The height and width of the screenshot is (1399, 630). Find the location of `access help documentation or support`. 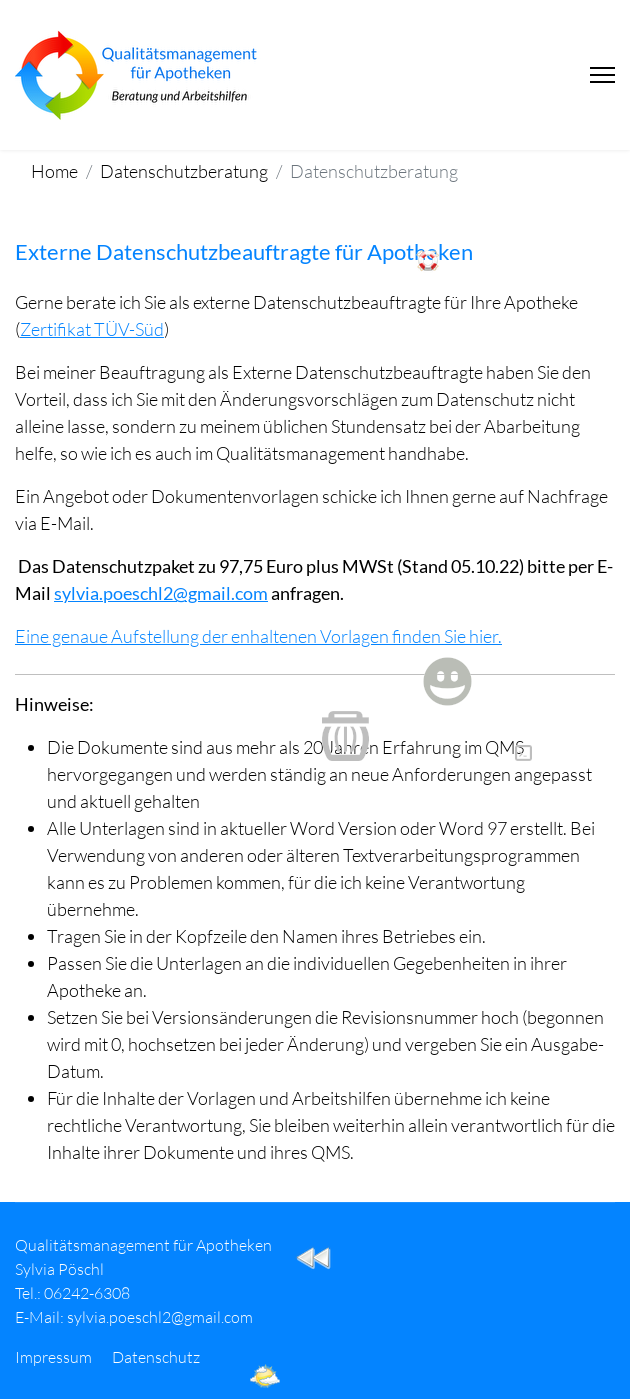

access help documentation or support is located at coordinates (428, 261).